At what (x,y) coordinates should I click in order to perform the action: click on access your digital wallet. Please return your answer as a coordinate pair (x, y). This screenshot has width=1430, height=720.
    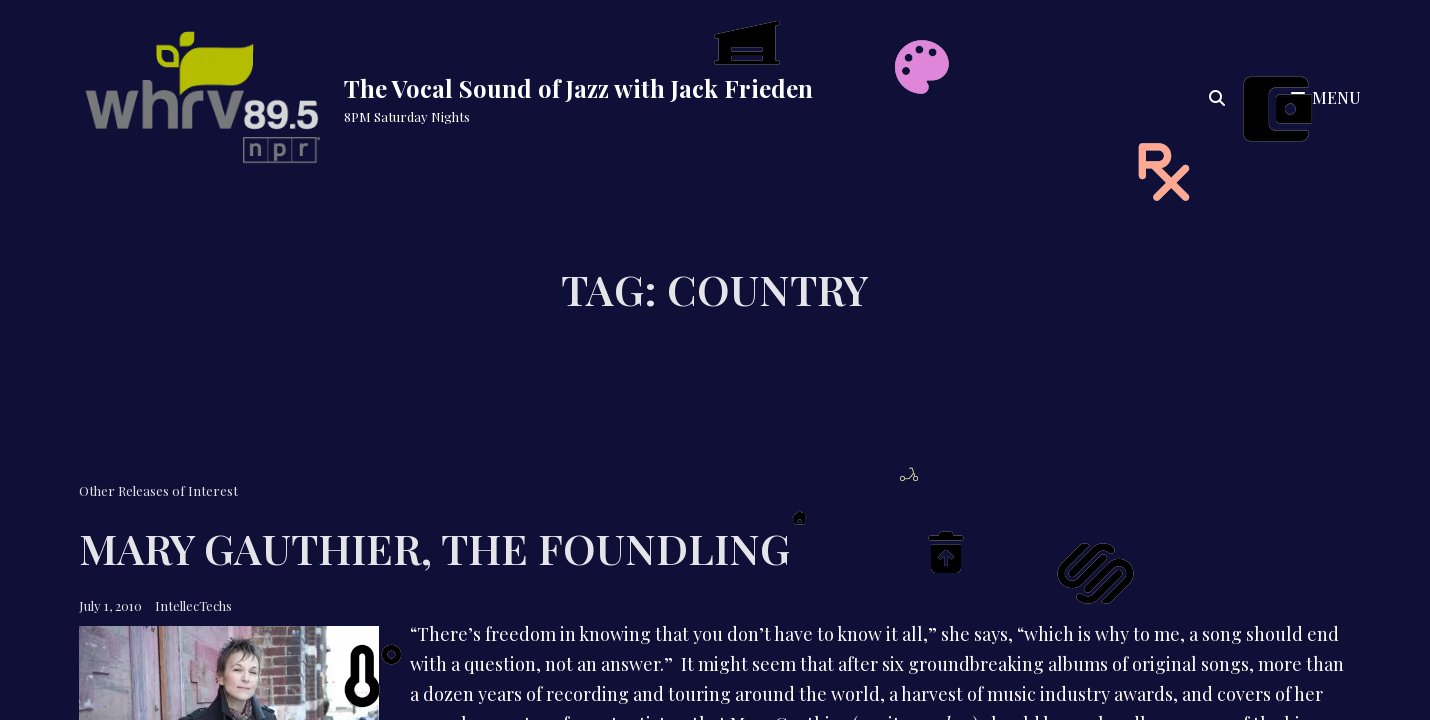
    Looking at the image, I should click on (1276, 109).